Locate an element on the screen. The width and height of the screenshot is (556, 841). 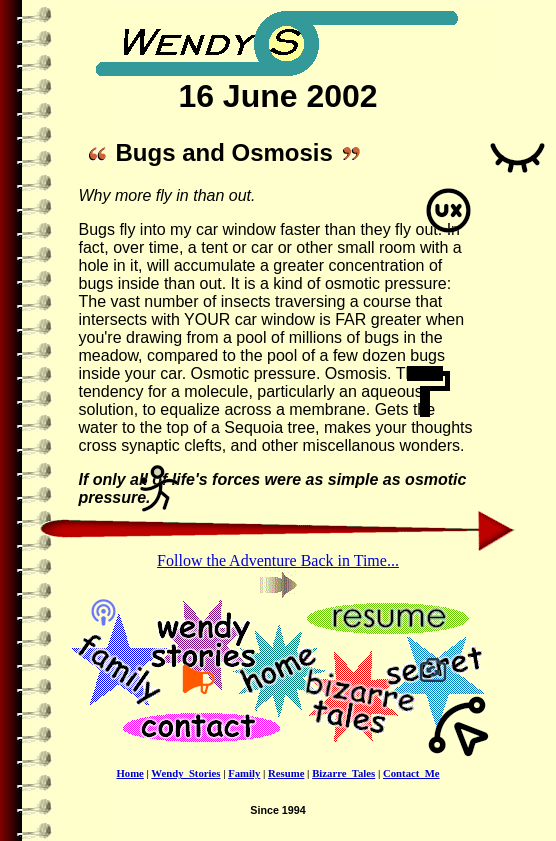
hide password or sensitive content is located at coordinates (517, 155).